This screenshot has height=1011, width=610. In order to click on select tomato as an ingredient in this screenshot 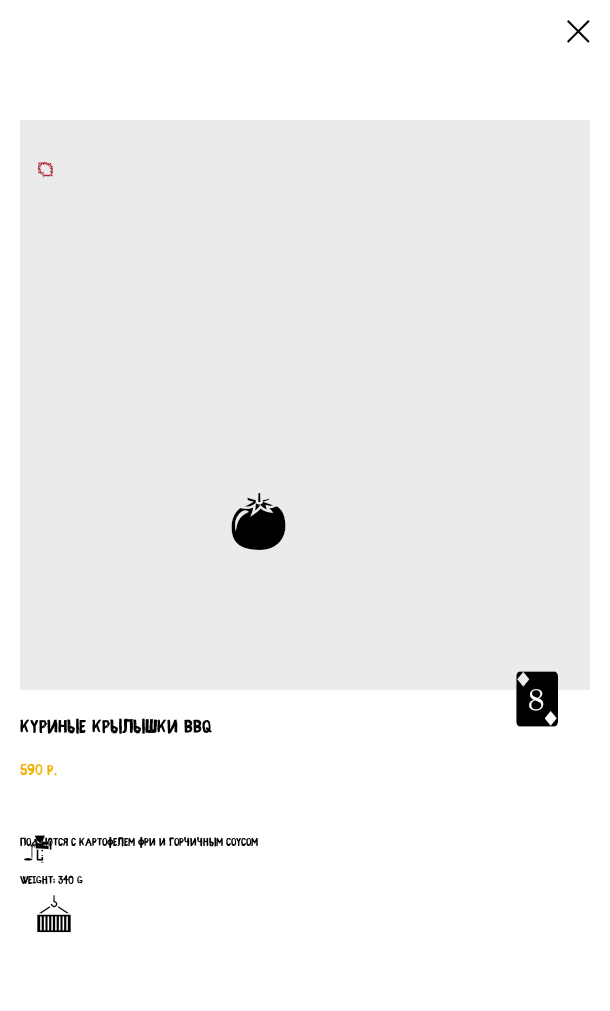, I will do `click(258, 521)`.